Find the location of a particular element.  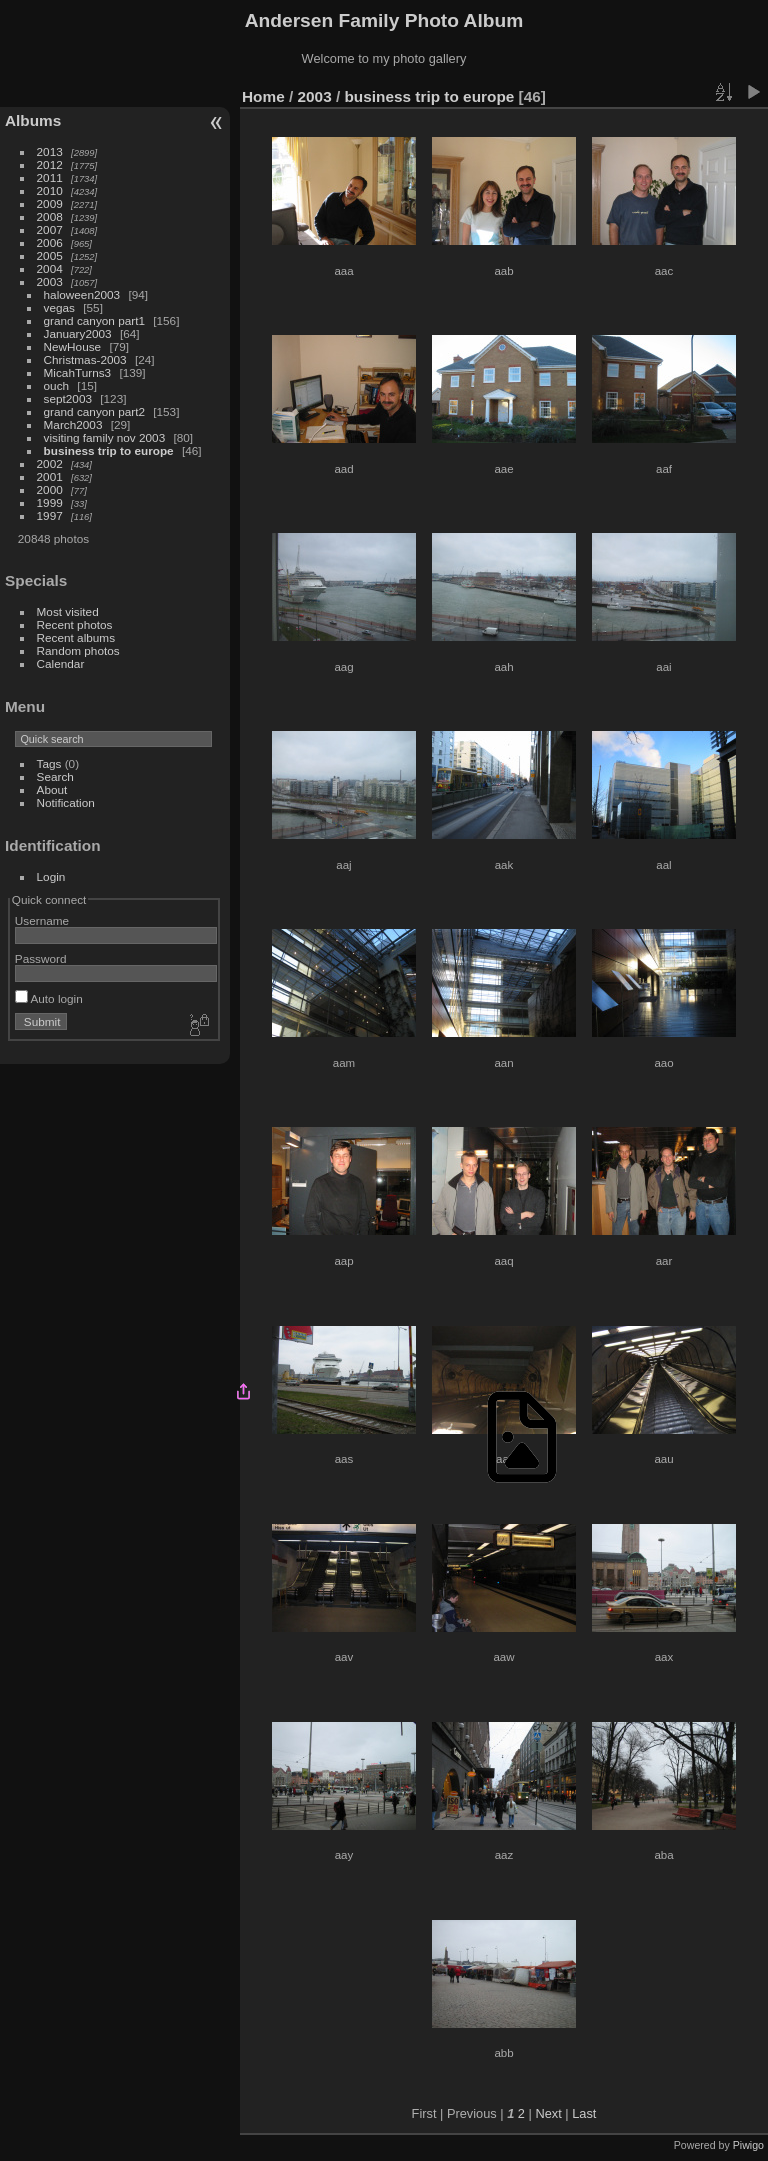

share content to another app or platform is located at coordinates (243, 1391).